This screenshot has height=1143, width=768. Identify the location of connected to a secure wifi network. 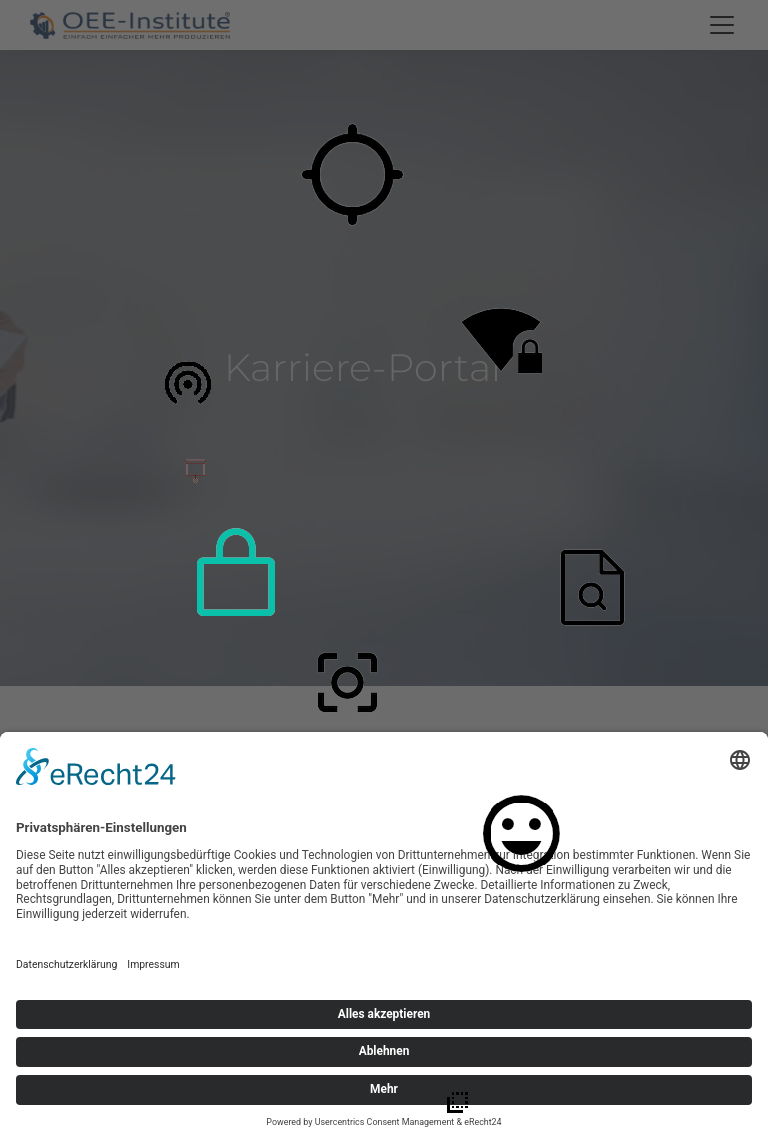
(501, 339).